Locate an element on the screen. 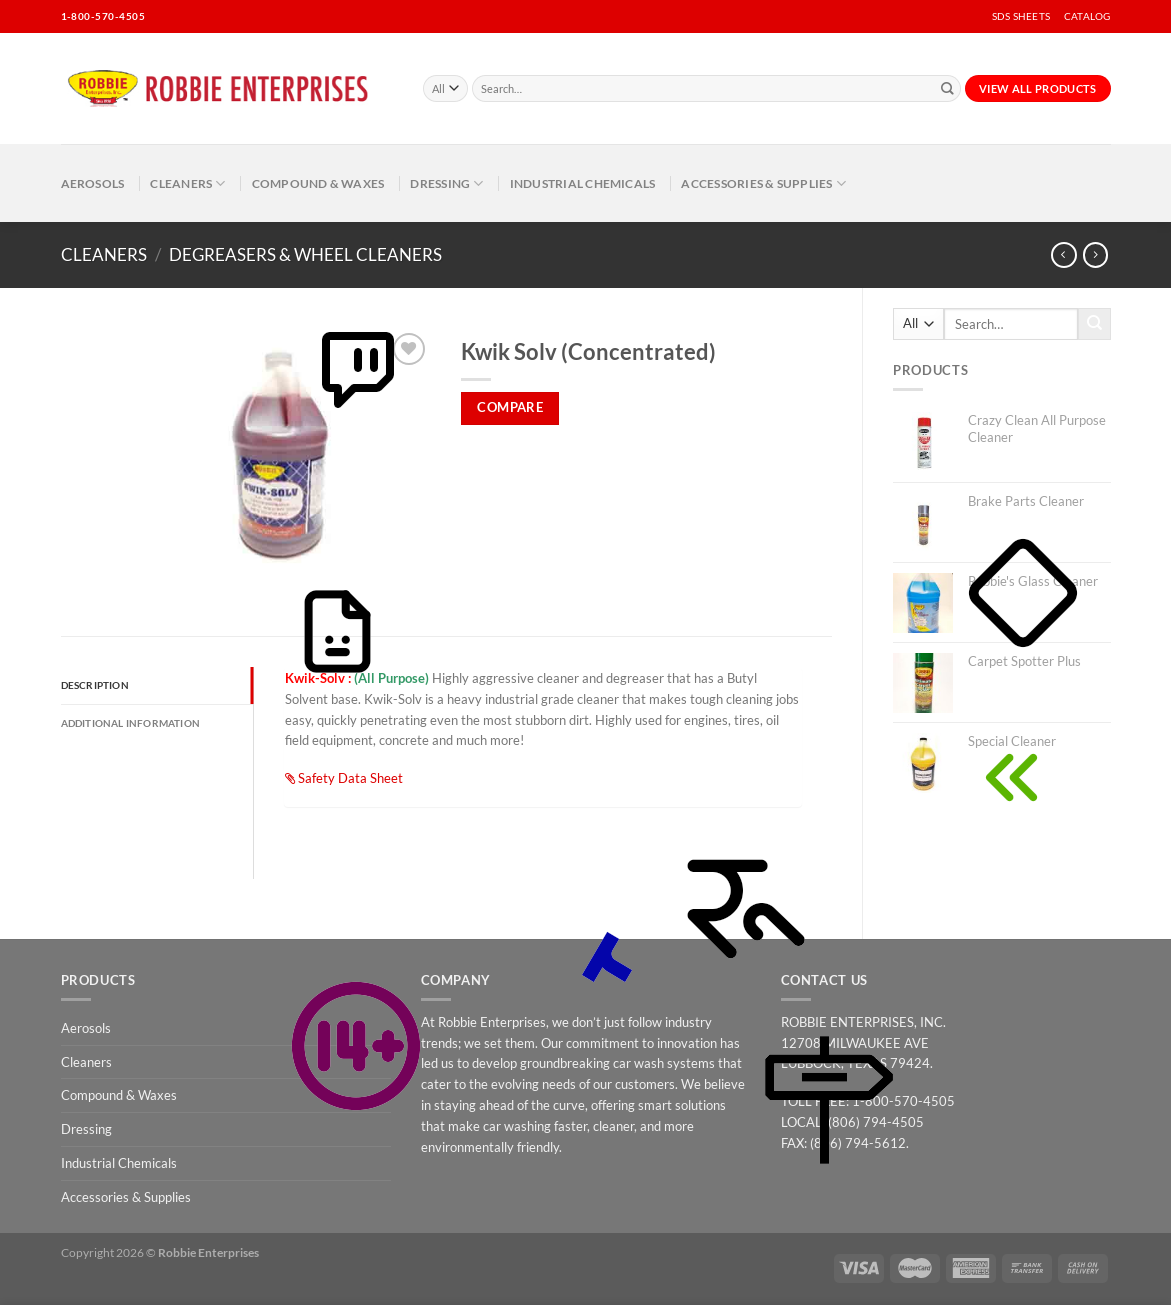 The image size is (1171, 1305). indicates content rated for ages 14 and older is located at coordinates (356, 1046).